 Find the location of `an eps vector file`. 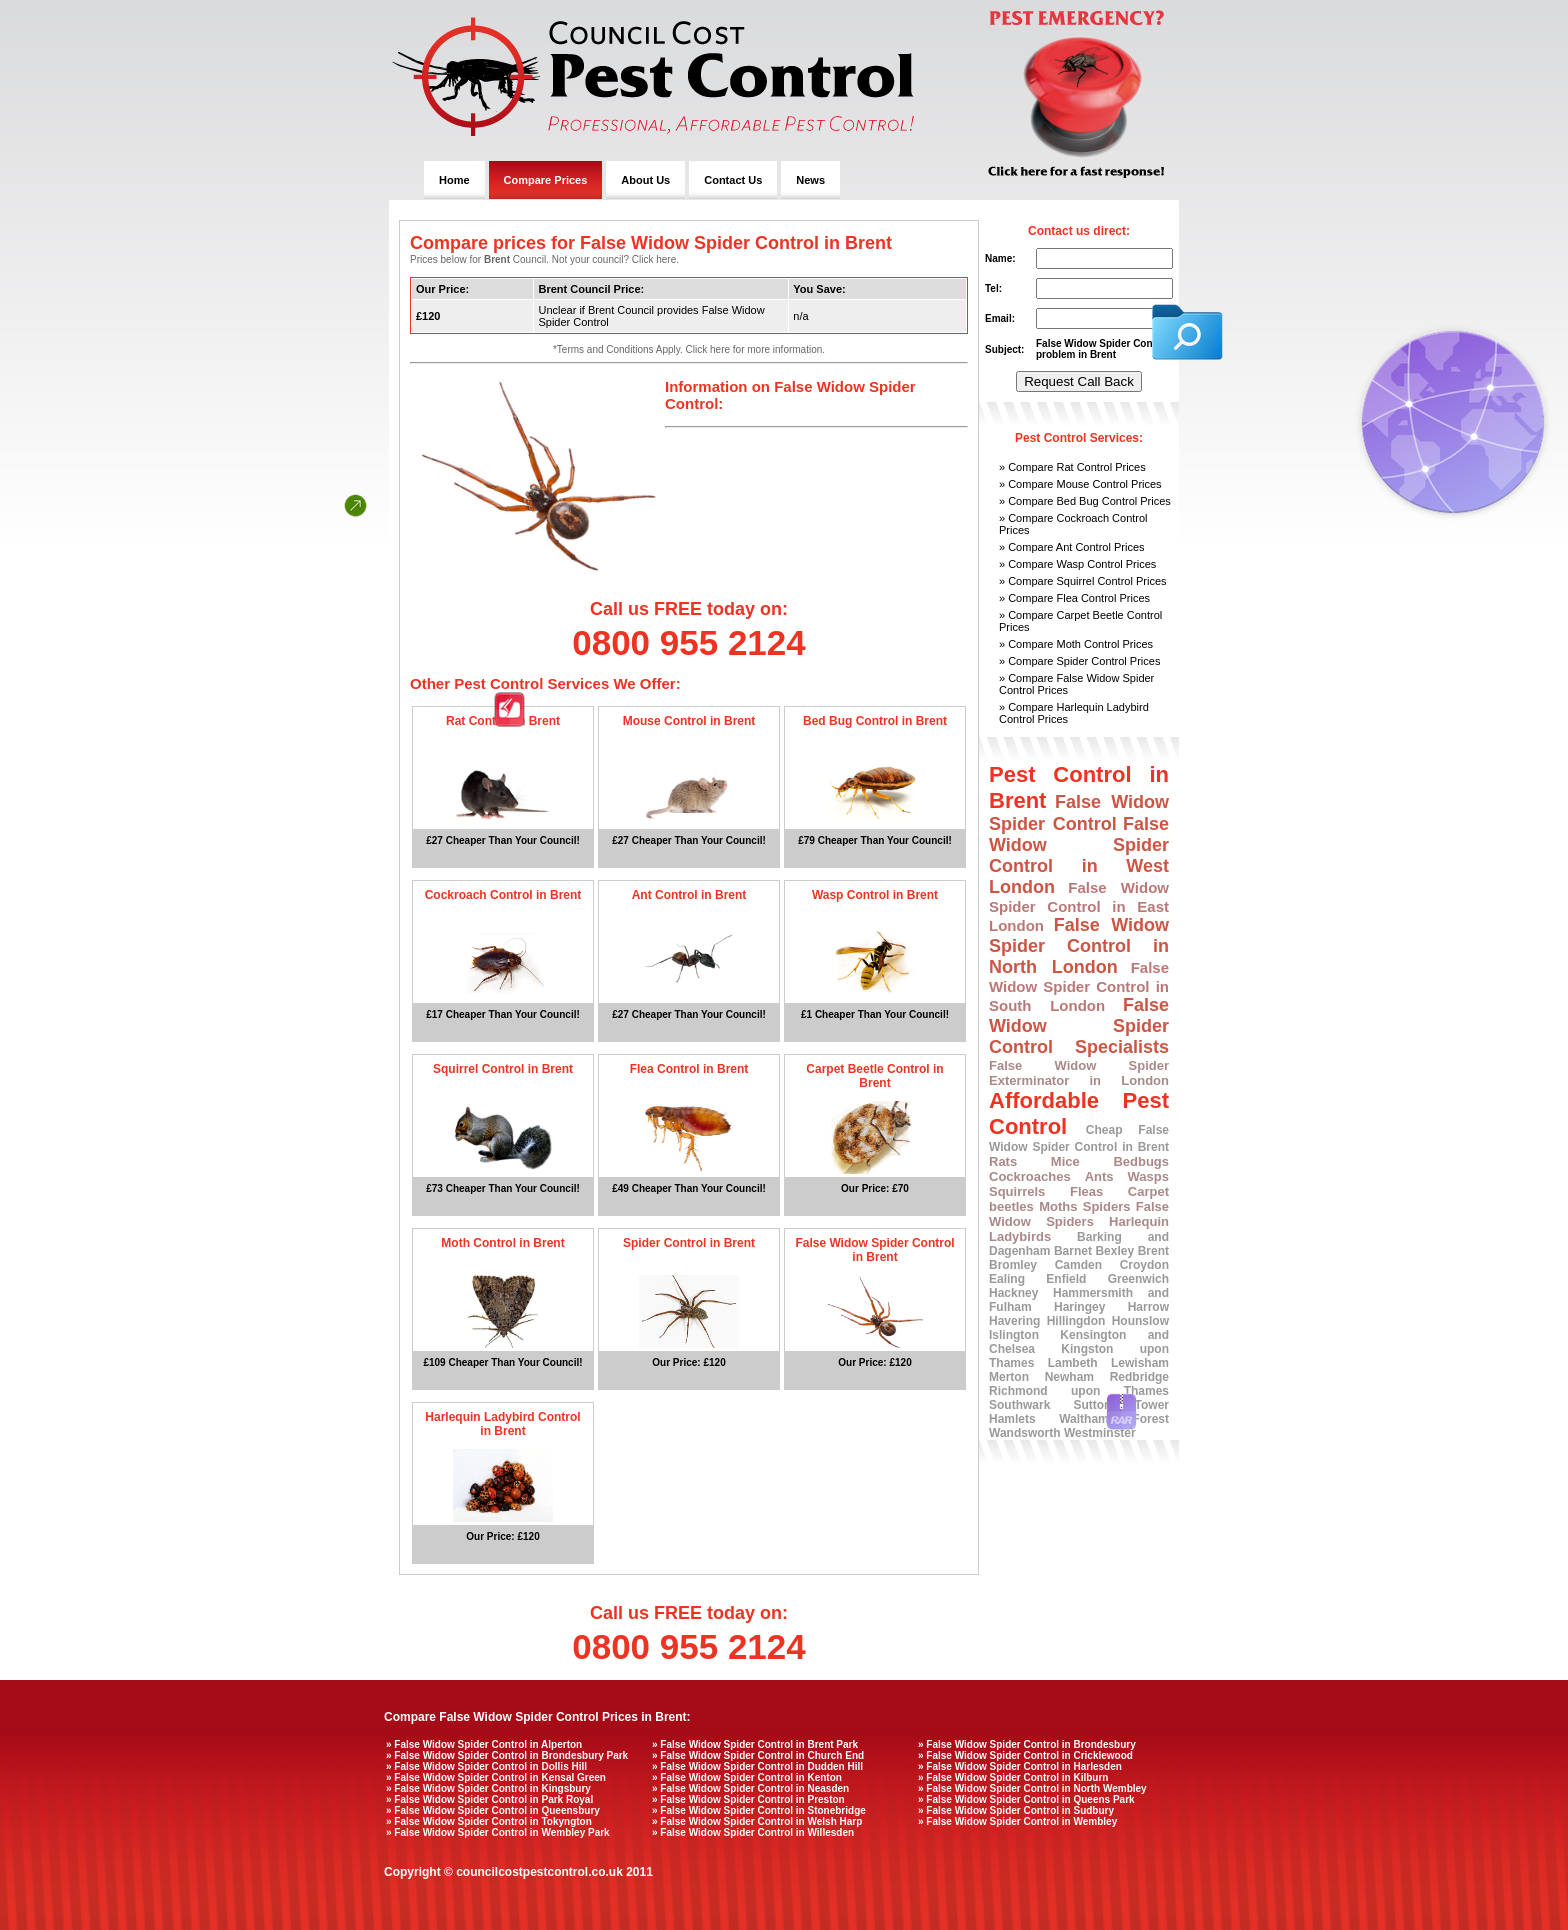

an eps vector file is located at coordinates (509, 709).